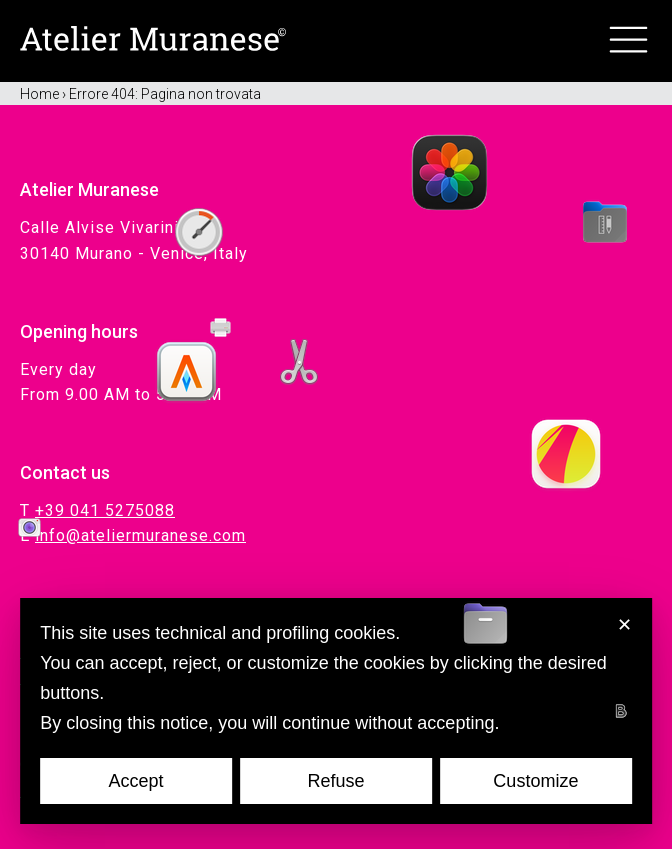  I want to click on cut selected content to clipboard, so click(299, 362).